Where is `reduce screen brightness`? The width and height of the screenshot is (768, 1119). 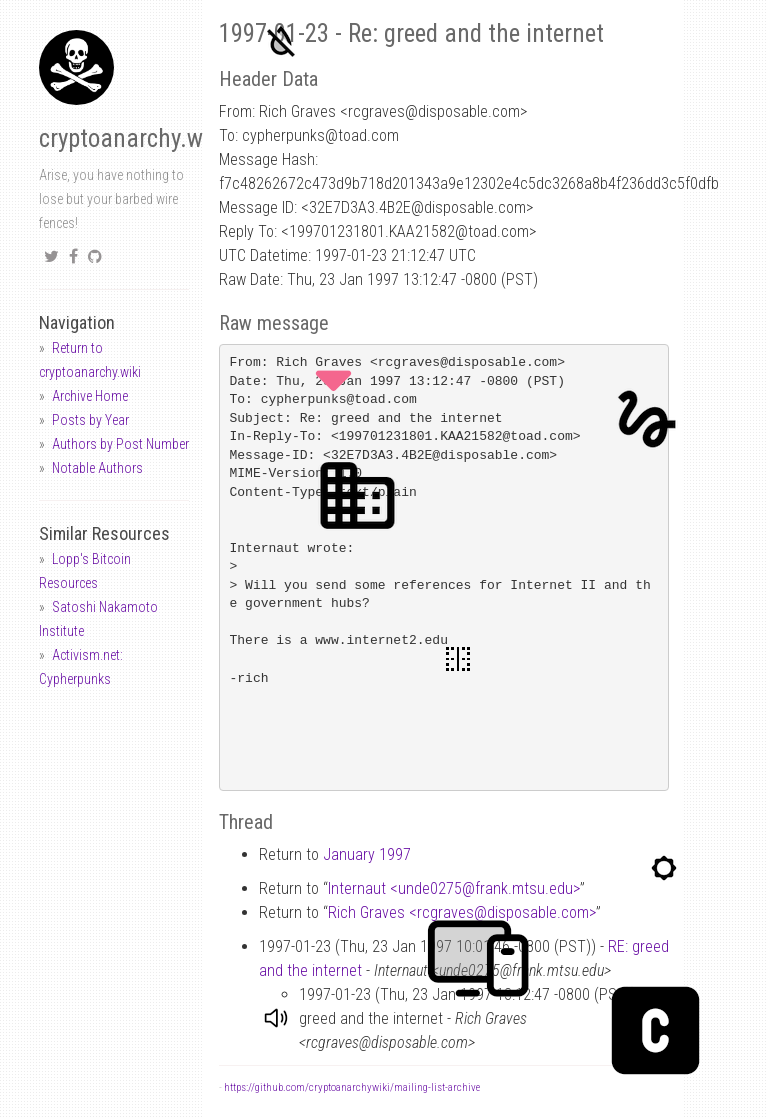
reduce screen brightness is located at coordinates (664, 868).